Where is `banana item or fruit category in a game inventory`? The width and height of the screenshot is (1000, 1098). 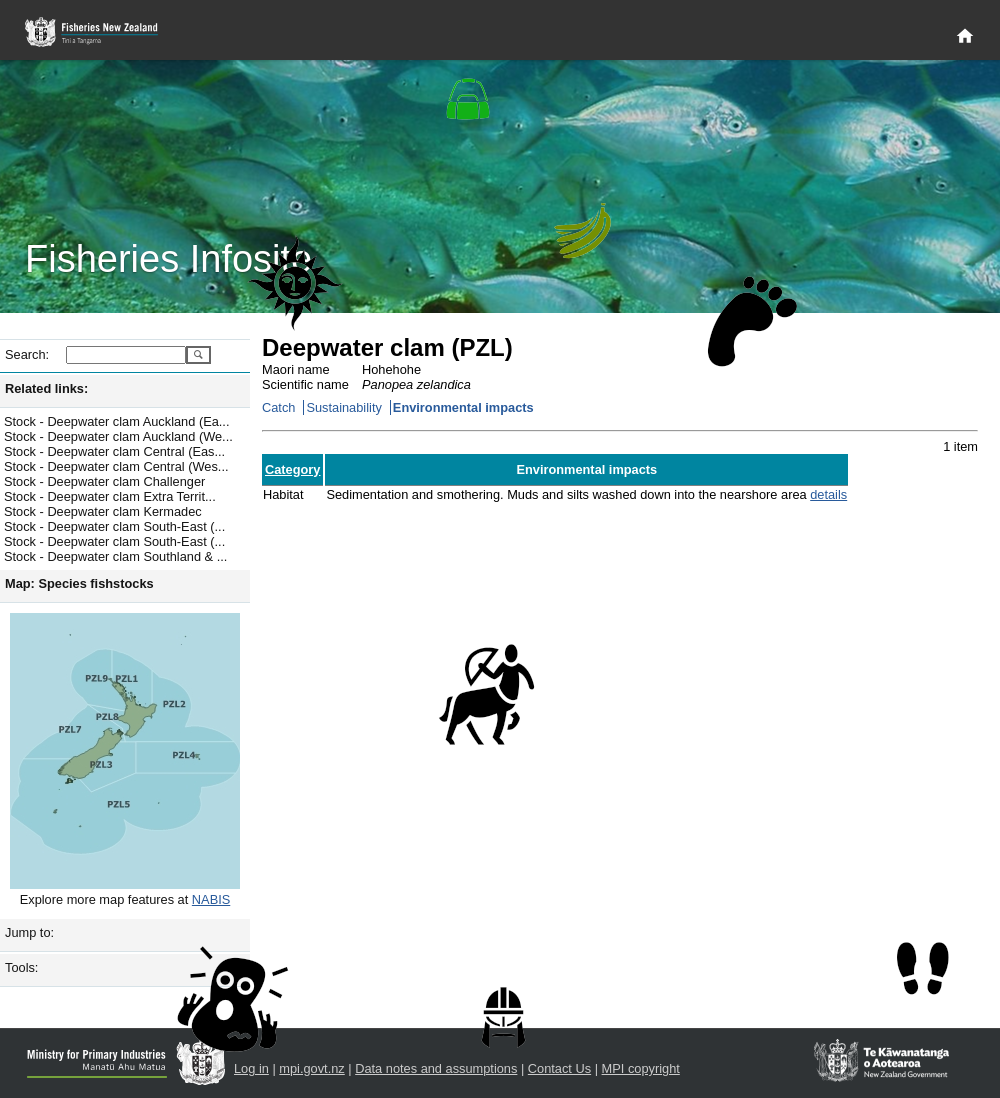 banana item or fruit category in a game inventory is located at coordinates (582, 230).